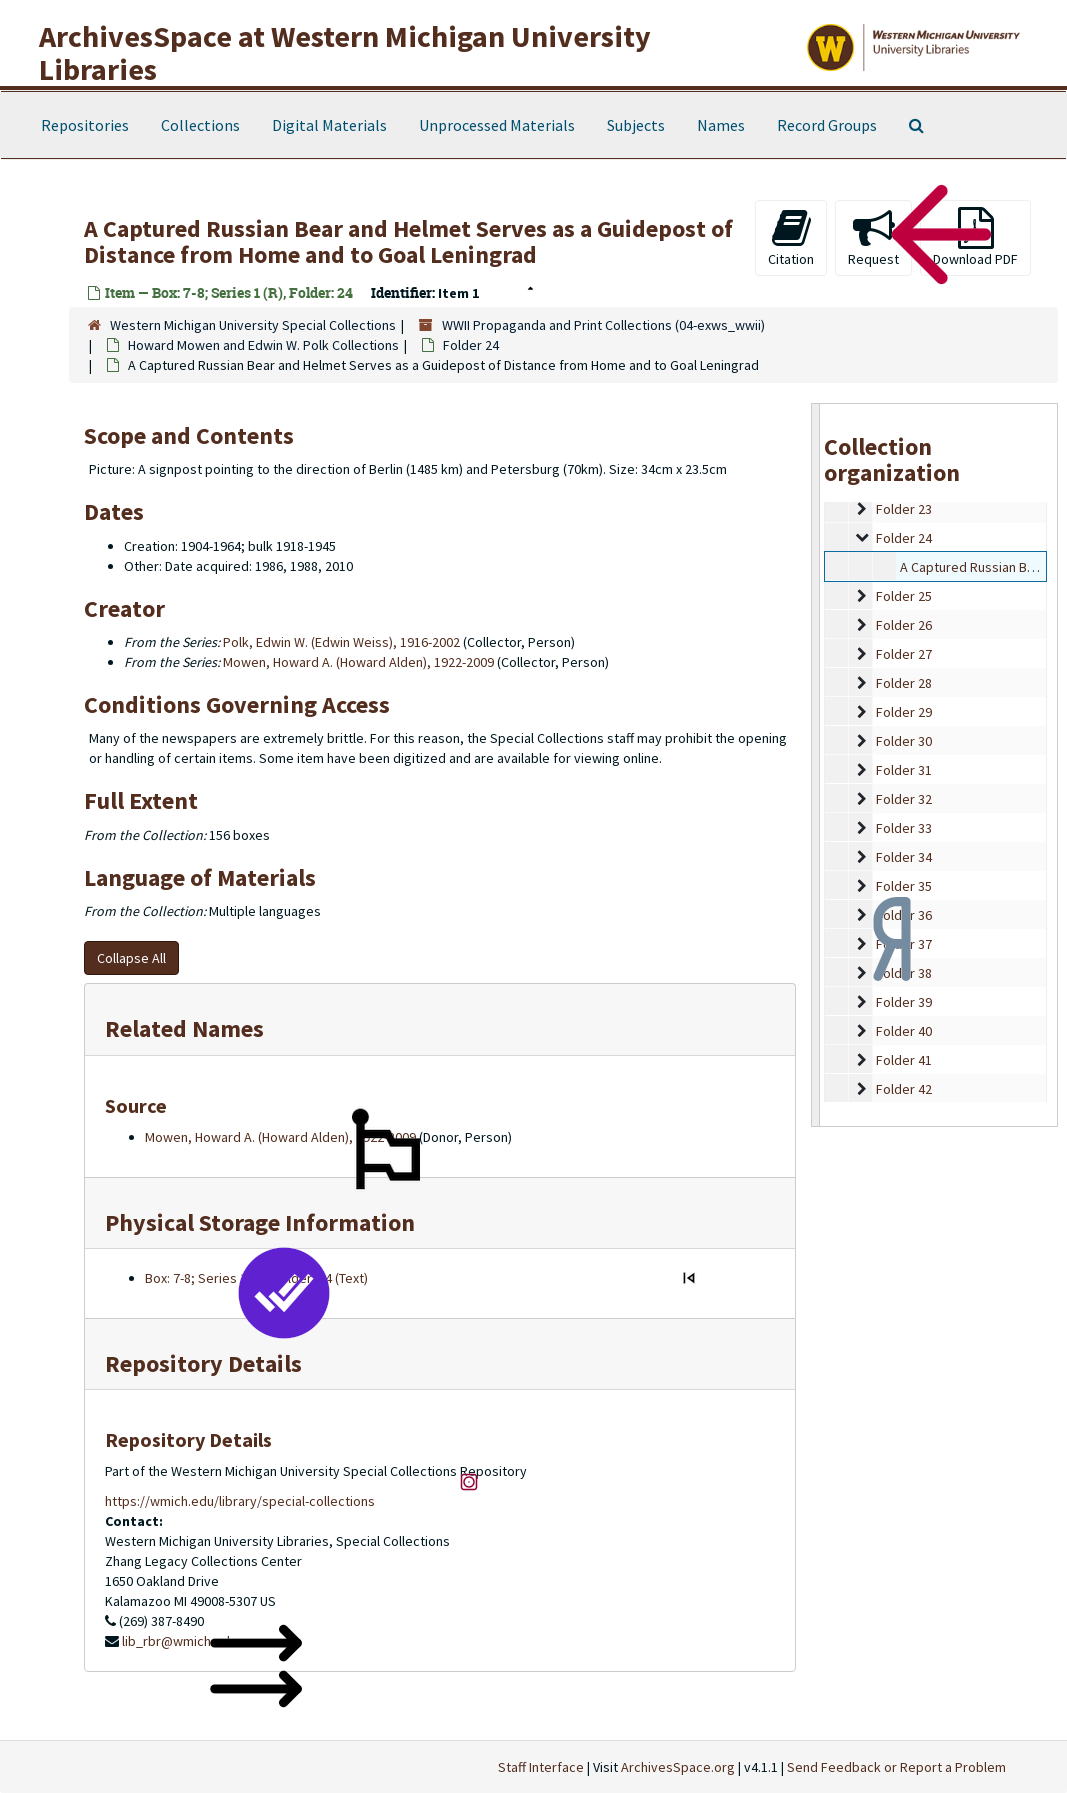 Image resolution: width=1067 pixels, height=1793 pixels. Describe the element at coordinates (256, 1666) in the screenshot. I see `move items to the right` at that location.